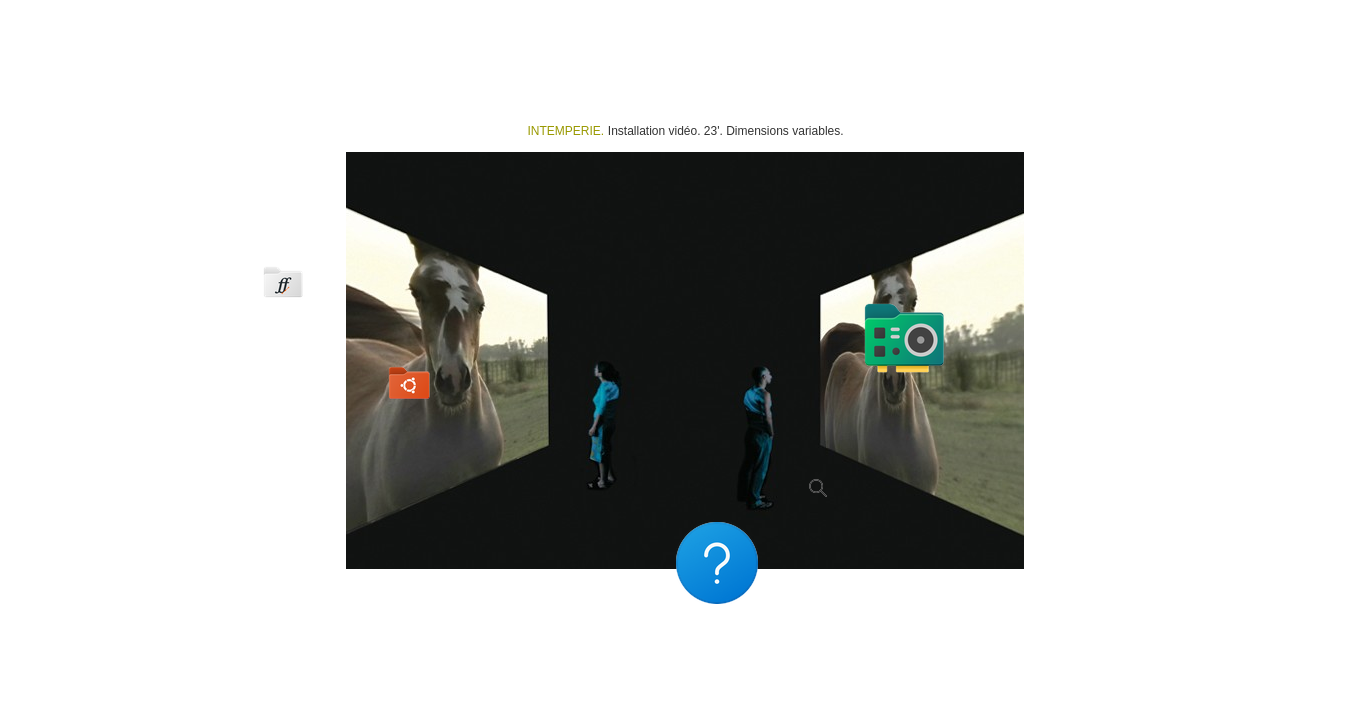 The height and width of the screenshot is (720, 1371). What do you see at coordinates (904, 337) in the screenshot?
I see `open graphics or image files folder` at bounding box center [904, 337].